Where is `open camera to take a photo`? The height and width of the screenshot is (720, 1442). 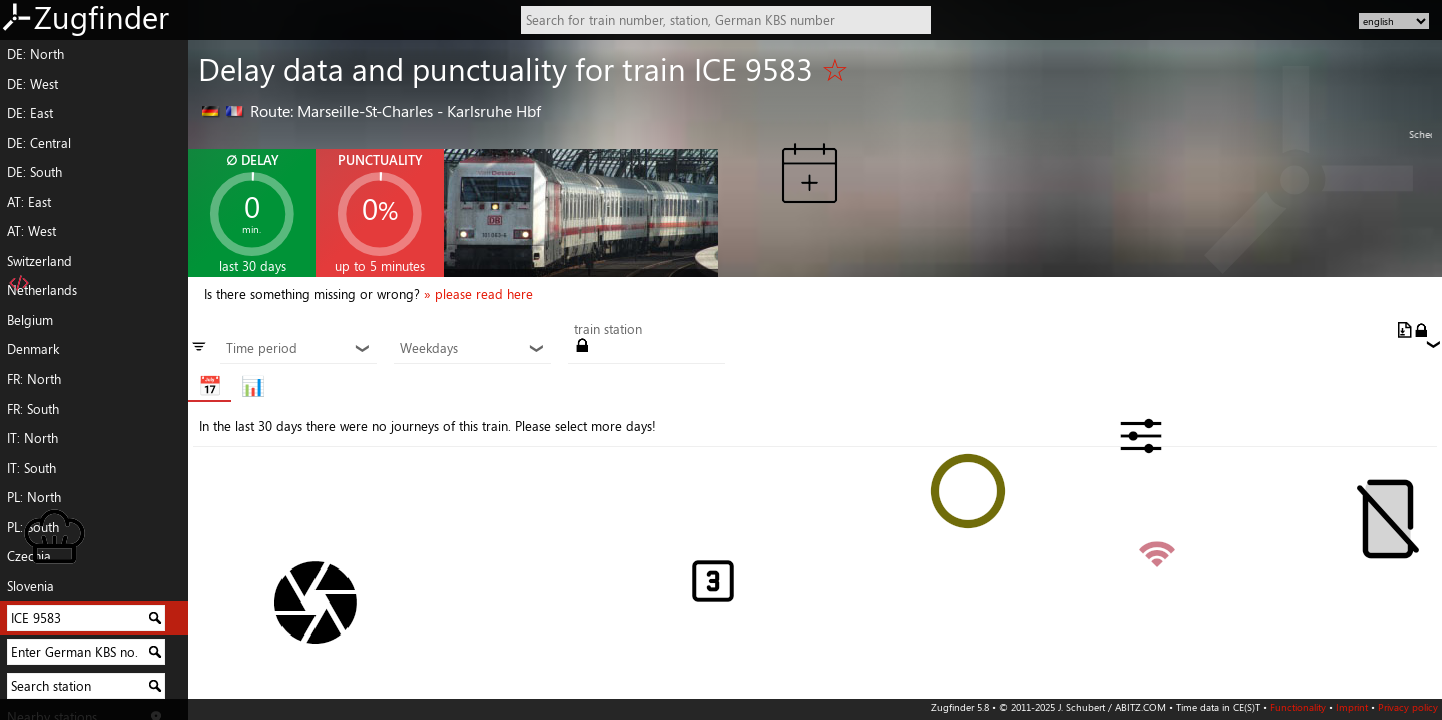 open camera to take a photo is located at coordinates (315, 602).